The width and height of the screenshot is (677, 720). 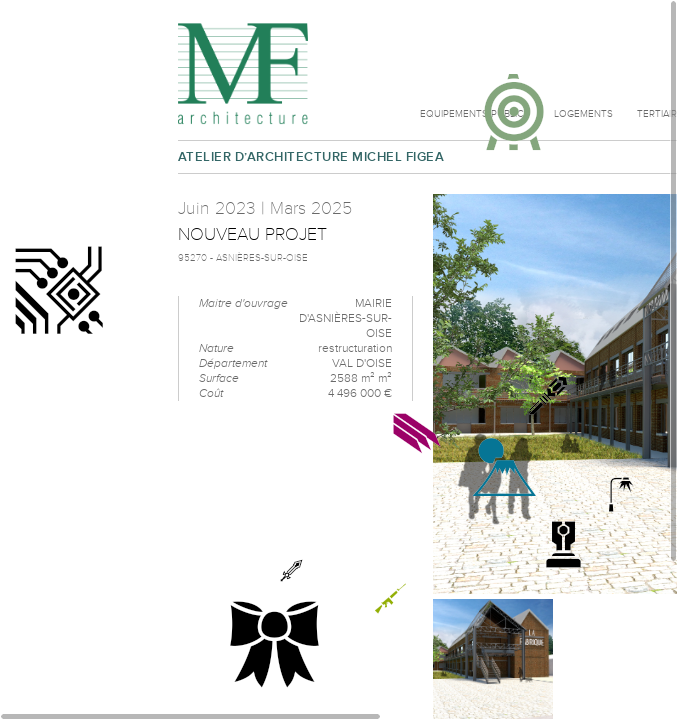 What do you see at coordinates (563, 544) in the screenshot?
I see `tesla coil or electrical equipment icon` at bounding box center [563, 544].